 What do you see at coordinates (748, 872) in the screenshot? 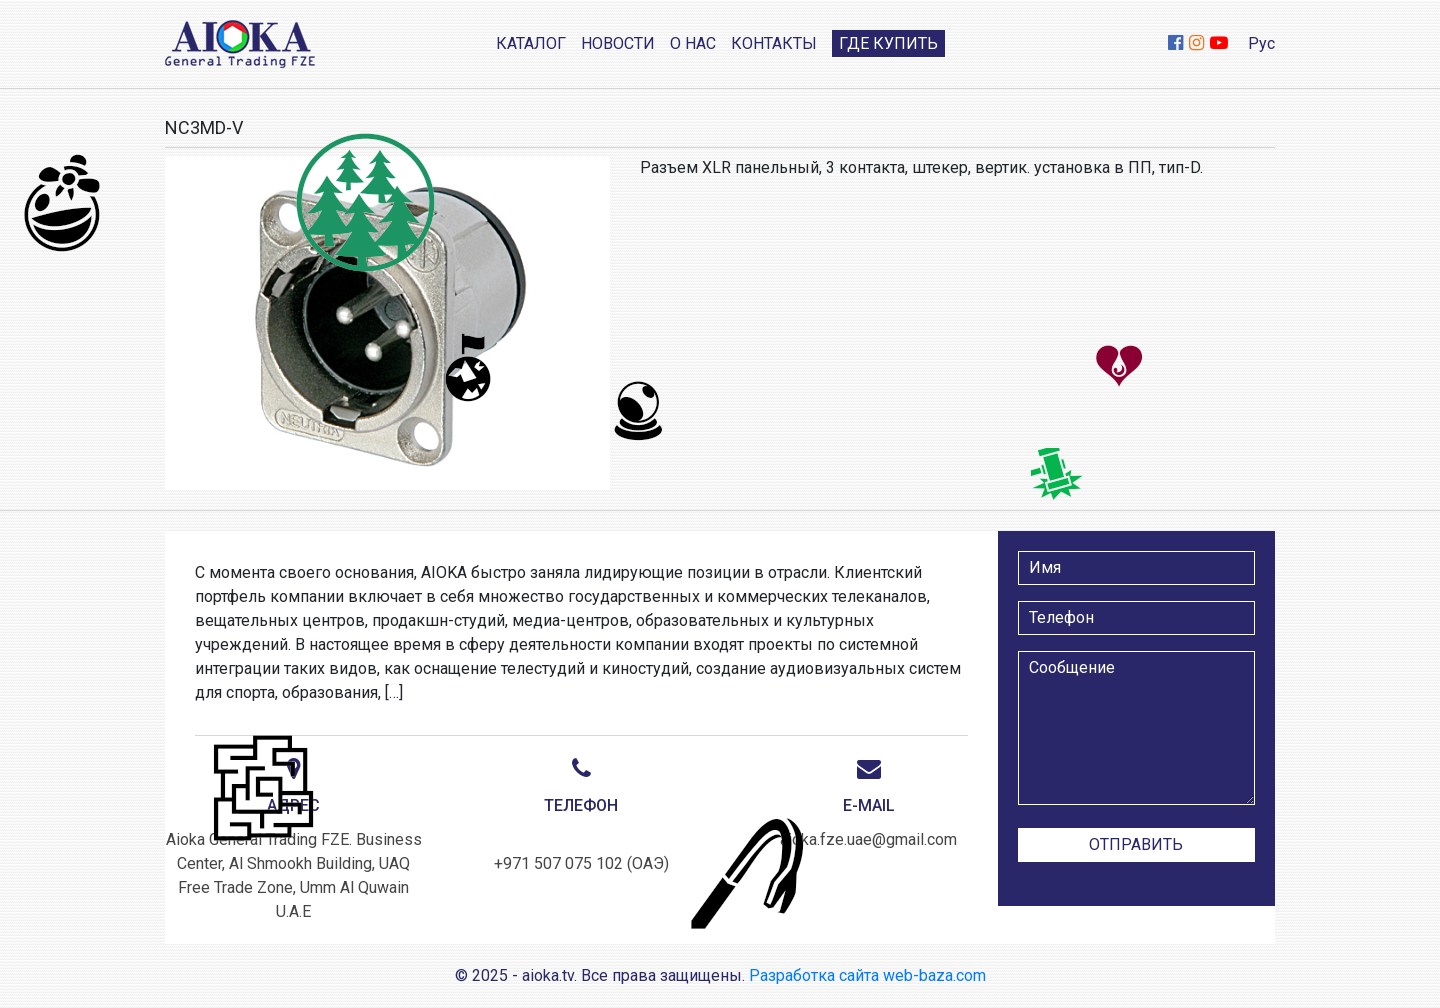
I see `crowbar tool item in a game inventory` at bounding box center [748, 872].